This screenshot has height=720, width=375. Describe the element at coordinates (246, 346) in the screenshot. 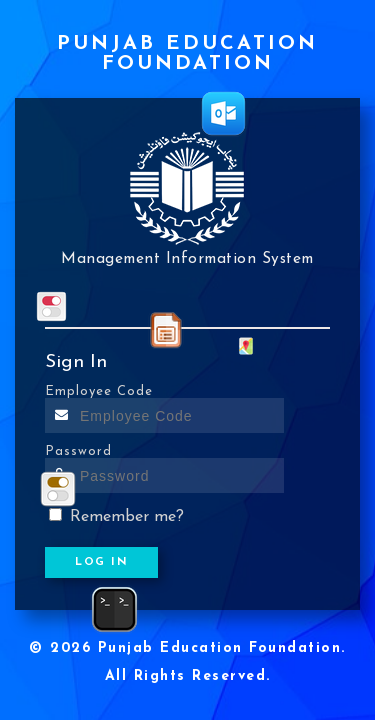

I see `geo+json file containing geographic data` at that location.